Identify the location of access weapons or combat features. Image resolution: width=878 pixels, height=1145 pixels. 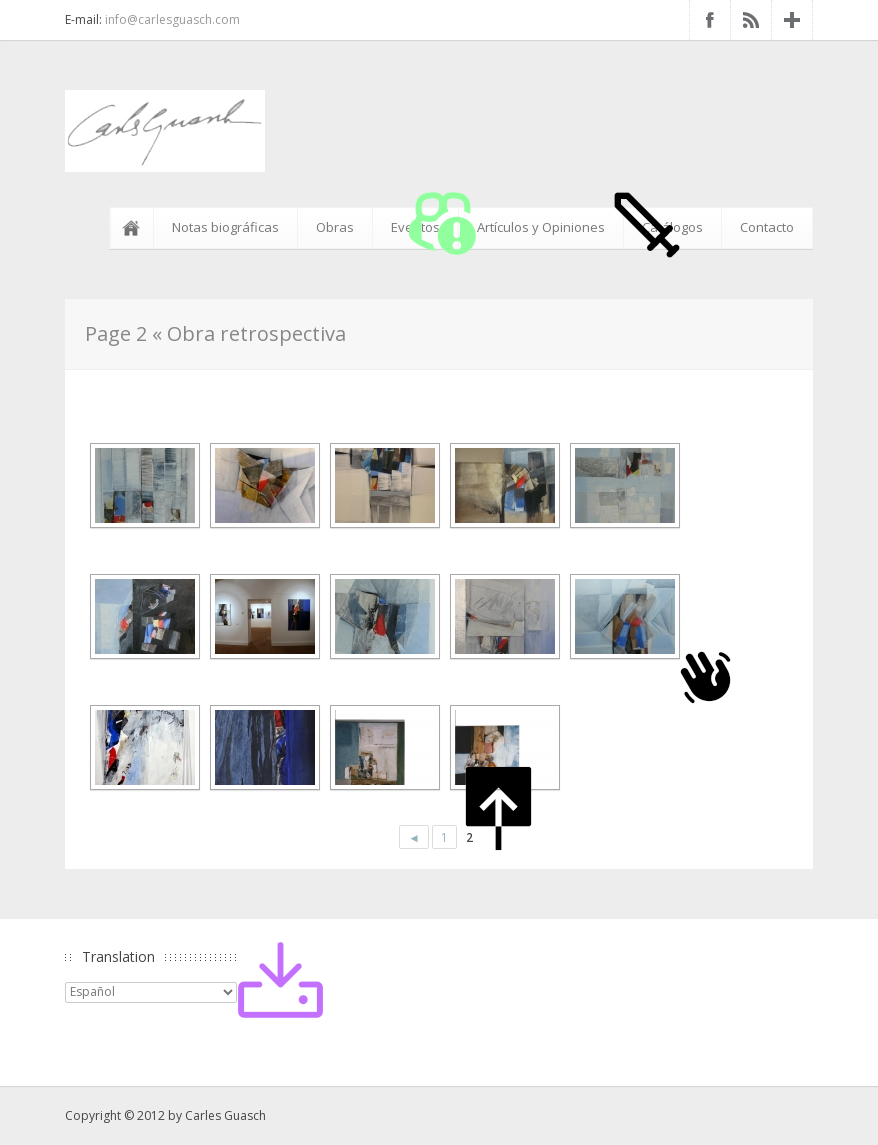
(647, 225).